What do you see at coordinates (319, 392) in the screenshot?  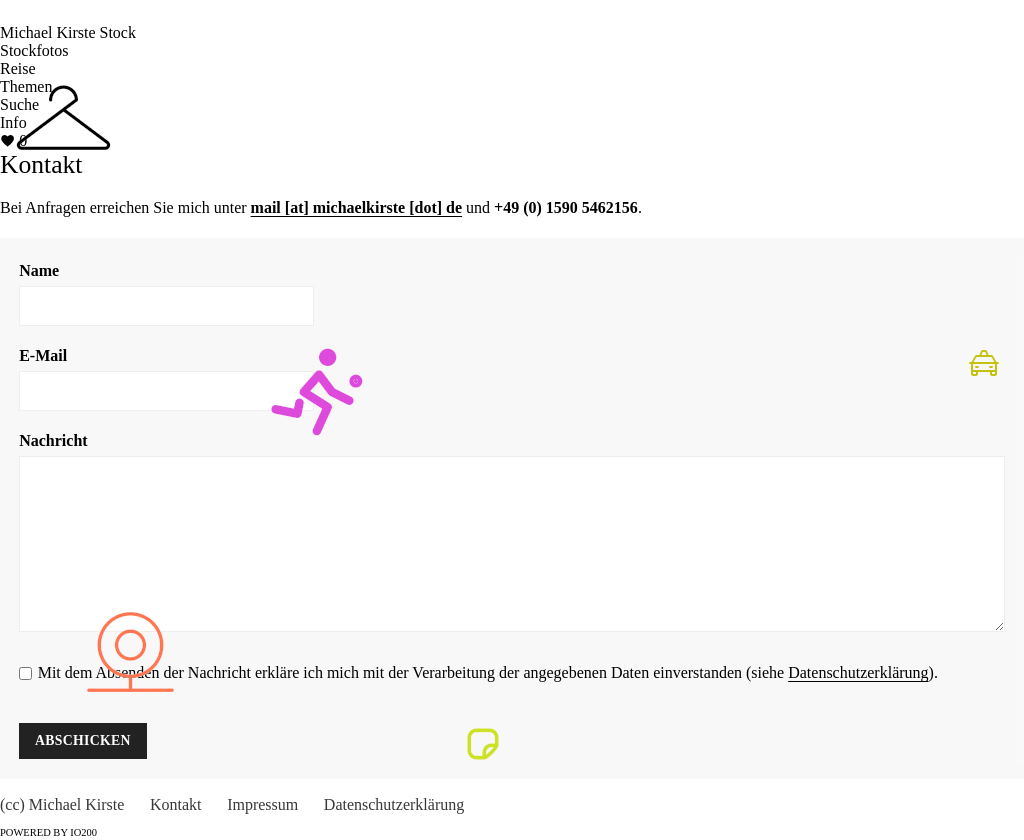 I see `access volleyball or beach sports activities` at bounding box center [319, 392].